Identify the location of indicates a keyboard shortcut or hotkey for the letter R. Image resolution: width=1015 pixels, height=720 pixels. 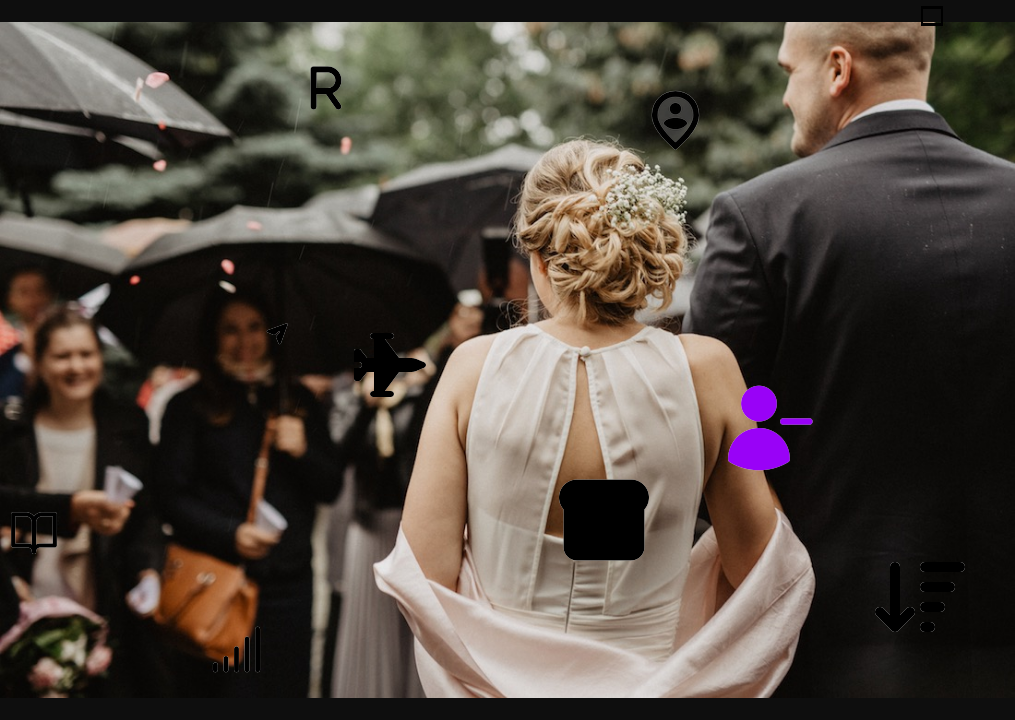
(326, 88).